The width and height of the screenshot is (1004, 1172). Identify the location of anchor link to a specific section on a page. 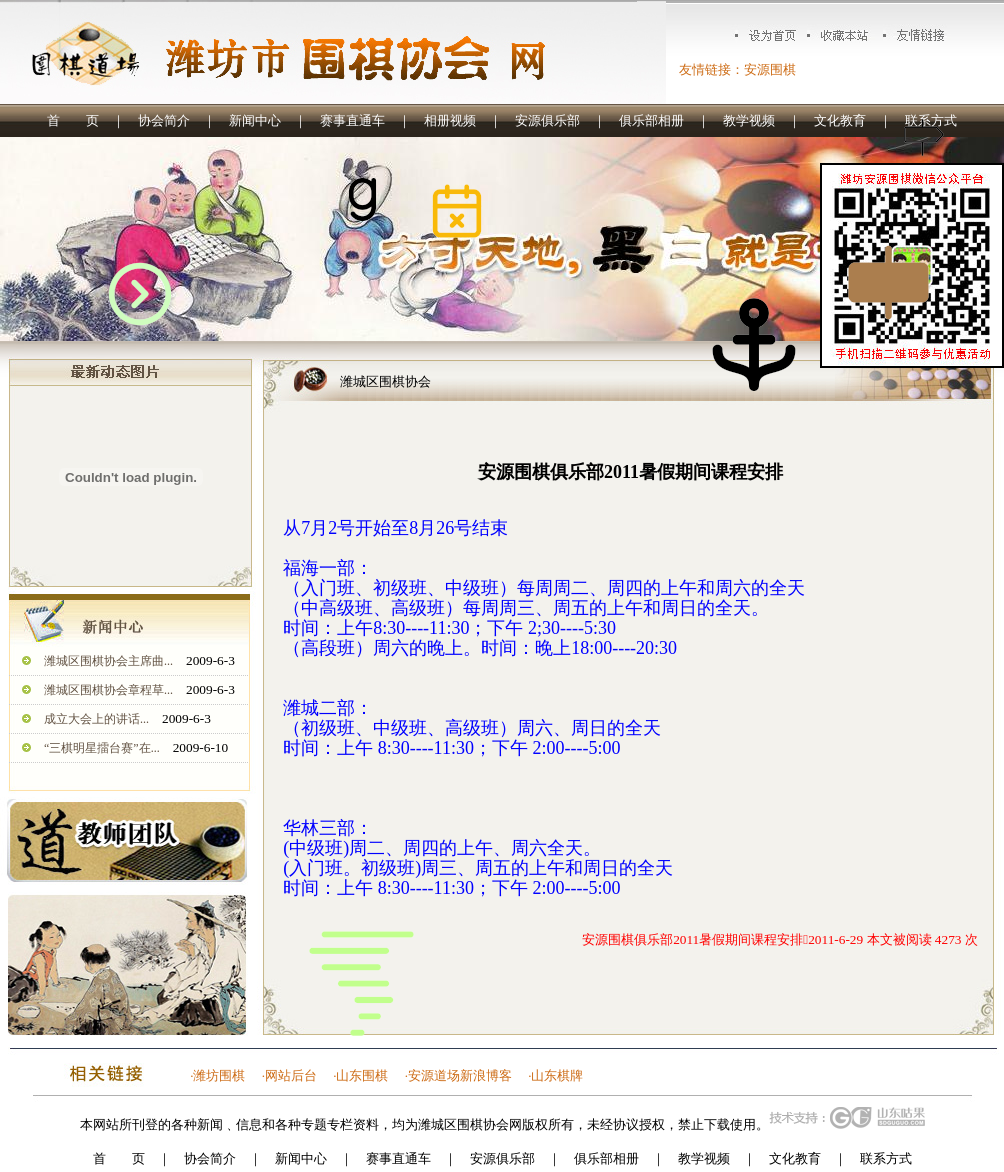
(754, 343).